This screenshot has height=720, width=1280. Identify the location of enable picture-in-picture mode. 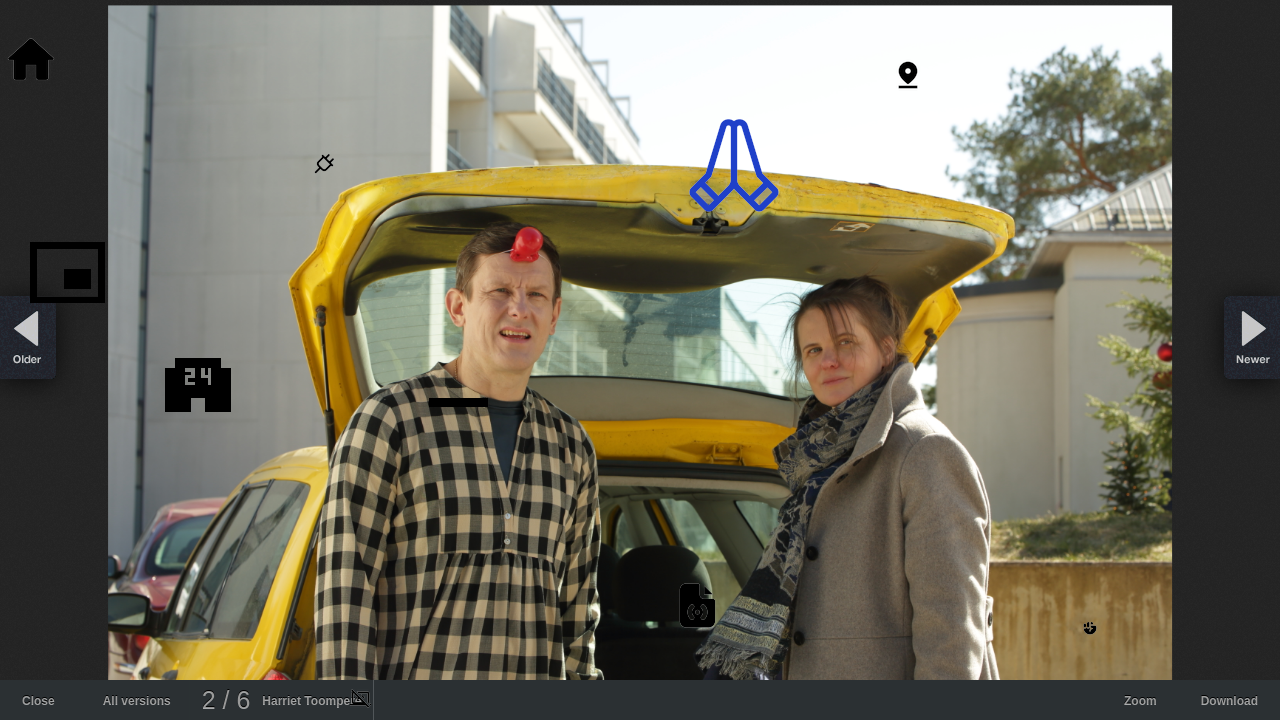
(67, 272).